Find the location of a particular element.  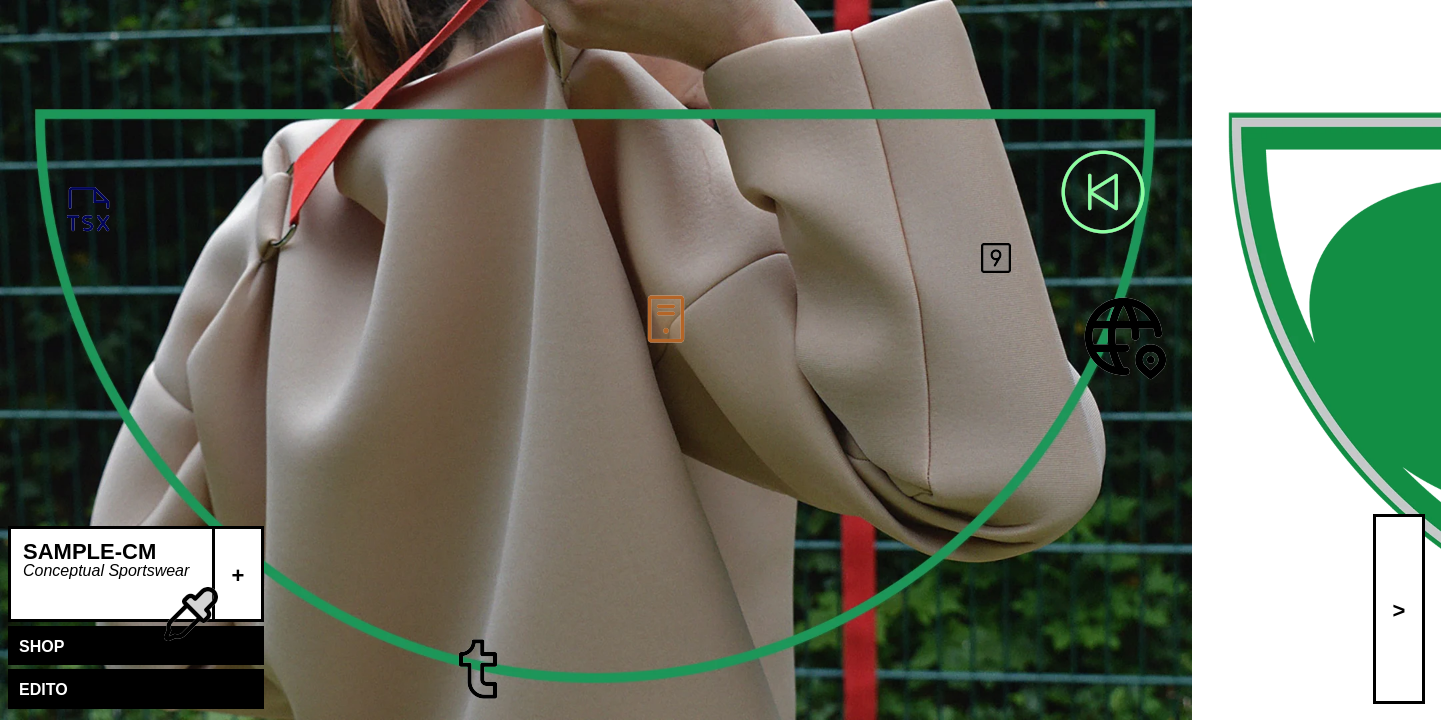

access server or desktop computer settings is located at coordinates (666, 319).